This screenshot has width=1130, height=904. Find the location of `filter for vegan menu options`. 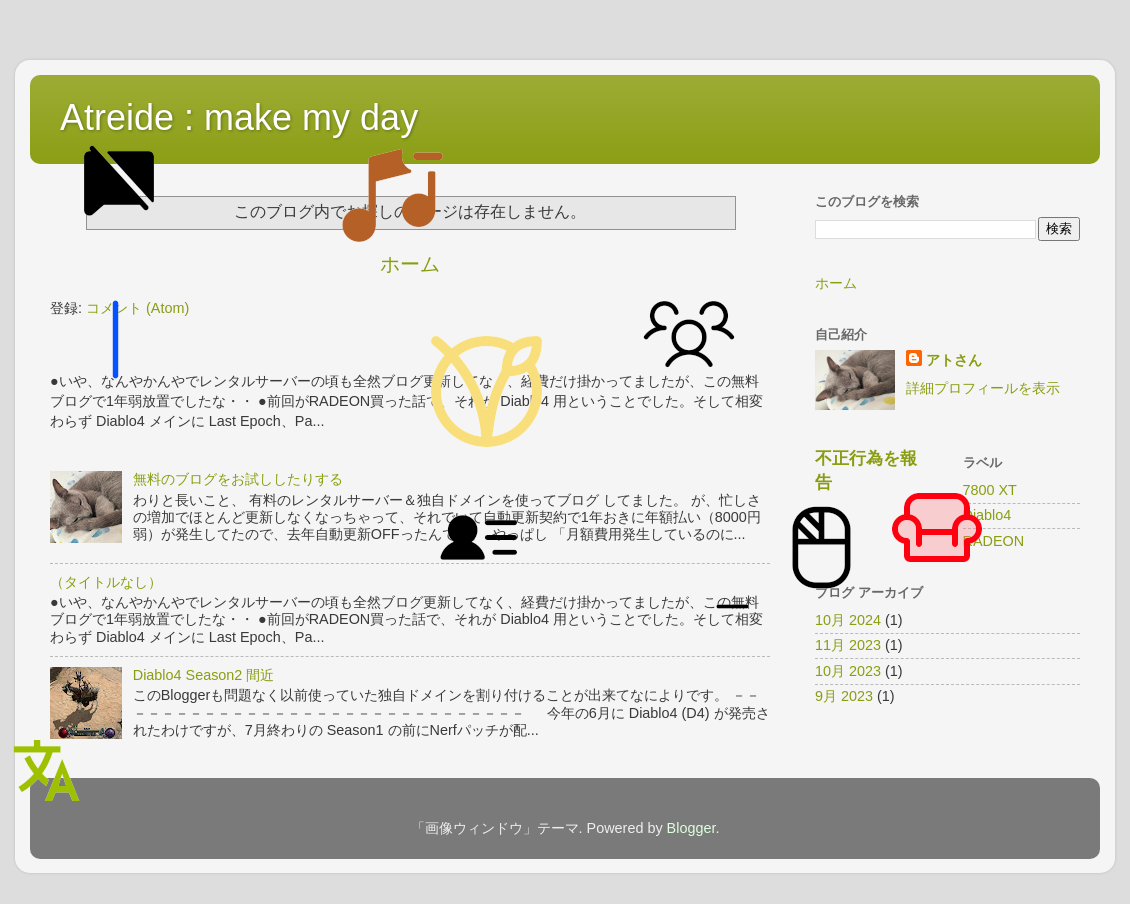

filter for vegan menu options is located at coordinates (486, 391).